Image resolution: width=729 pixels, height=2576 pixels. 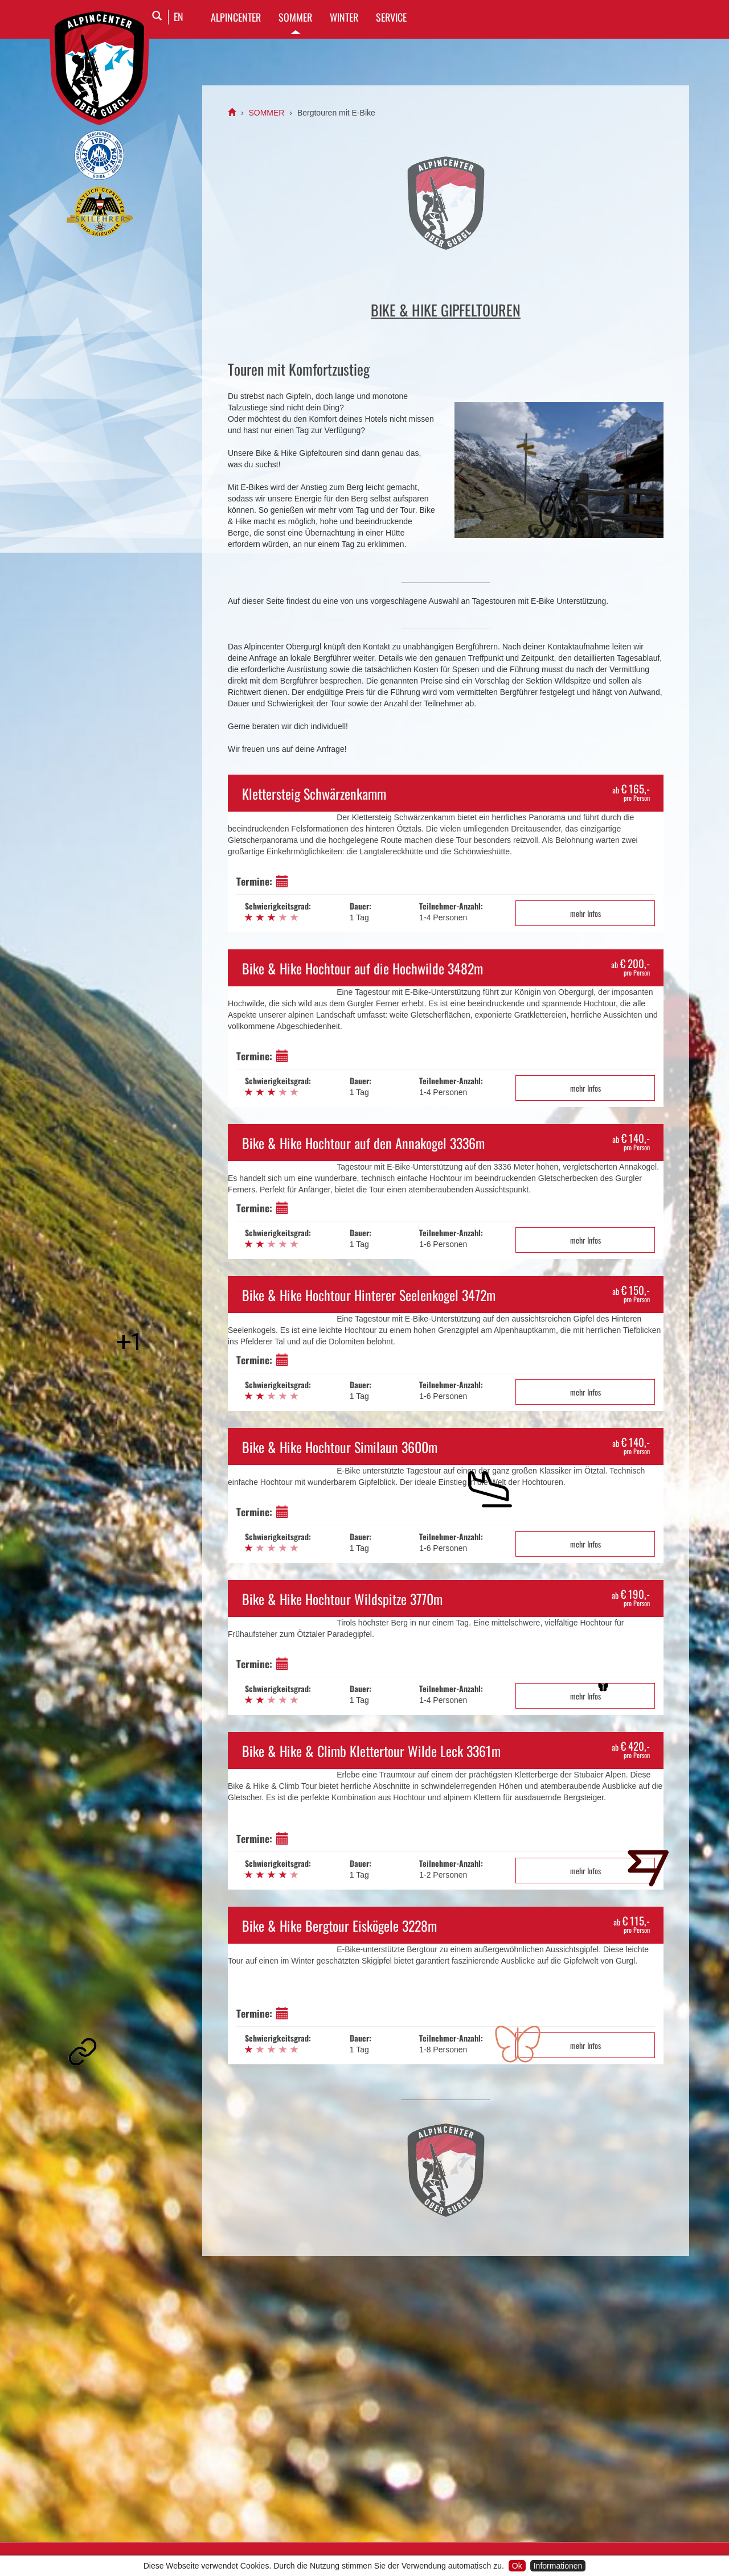 I want to click on copy or share a link, so click(x=83, y=2052).